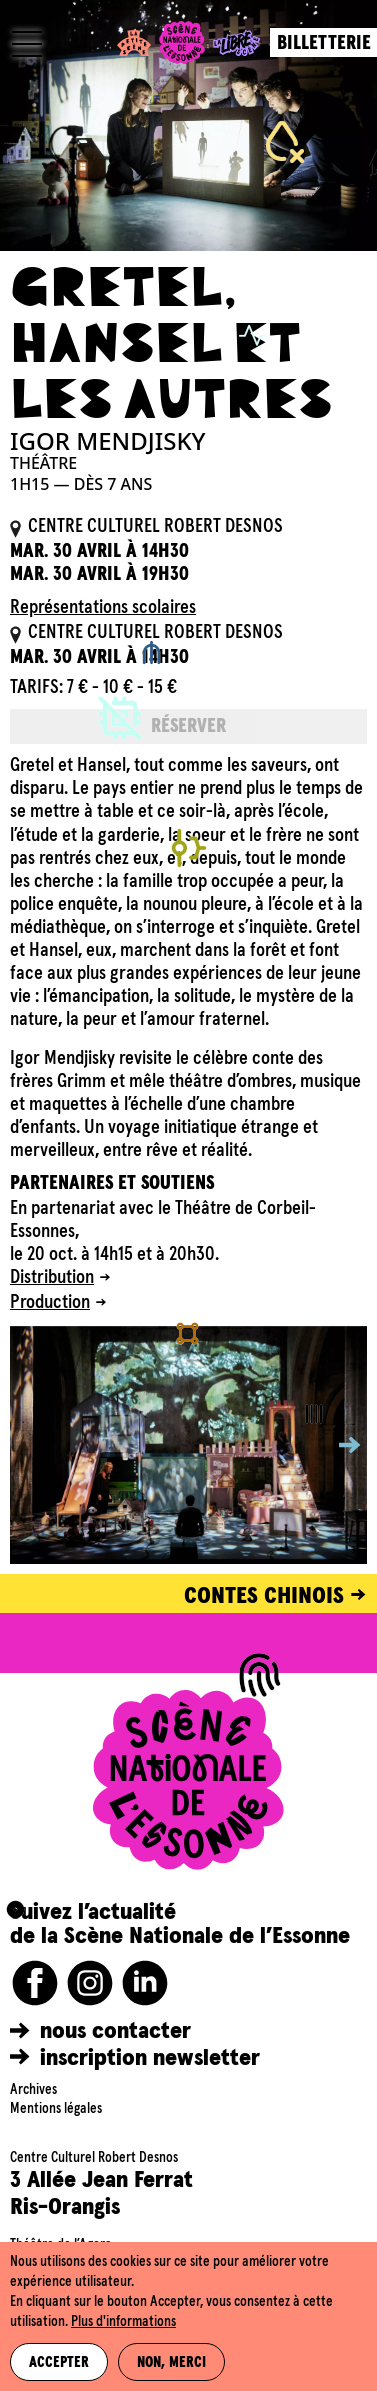  What do you see at coordinates (15, 1909) in the screenshot?
I see `select or mark as active option` at bounding box center [15, 1909].